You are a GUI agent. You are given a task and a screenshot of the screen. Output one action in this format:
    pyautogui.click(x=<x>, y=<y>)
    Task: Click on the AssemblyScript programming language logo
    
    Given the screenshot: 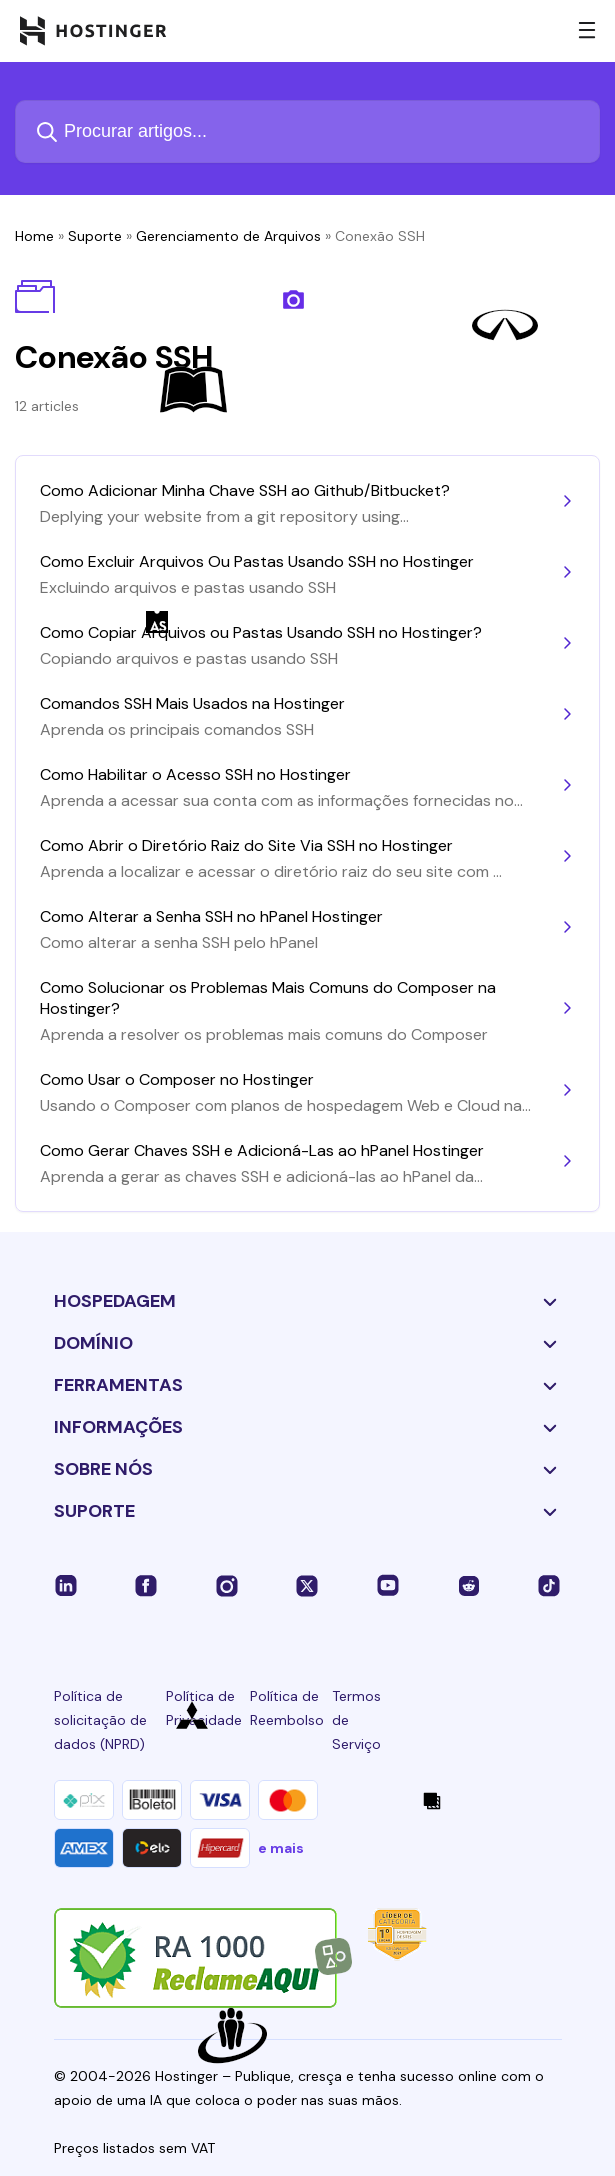 What is the action you would take?
    pyautogui.click(x=157, y=622)
    